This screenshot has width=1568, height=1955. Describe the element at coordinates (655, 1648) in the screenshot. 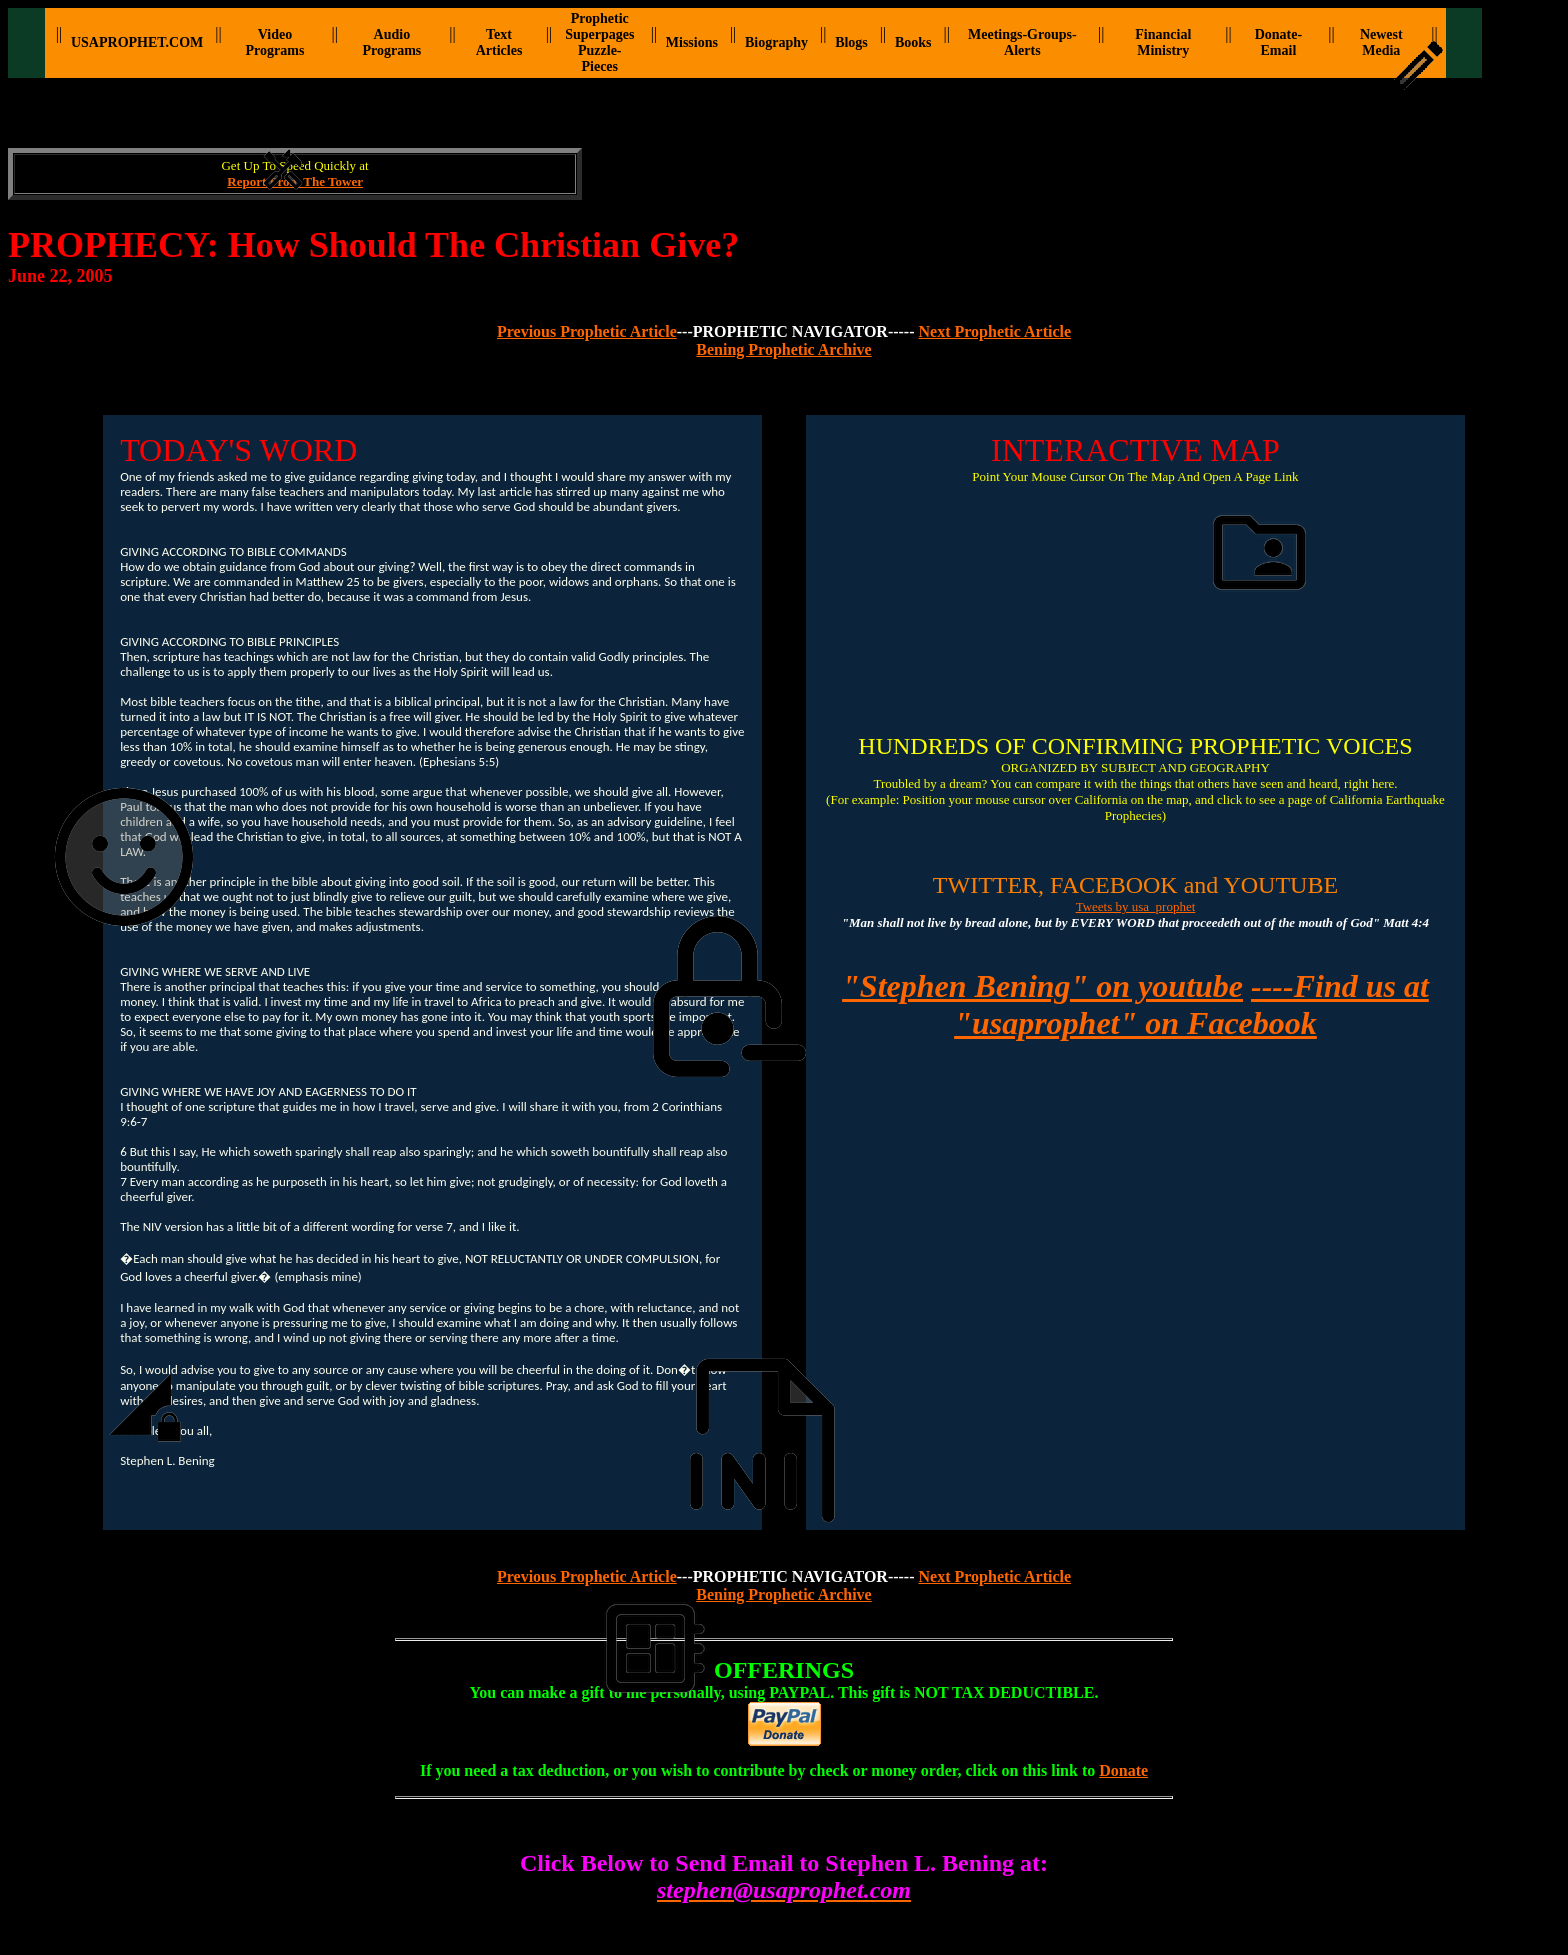

I see `access developer or hardware settings` at that location.